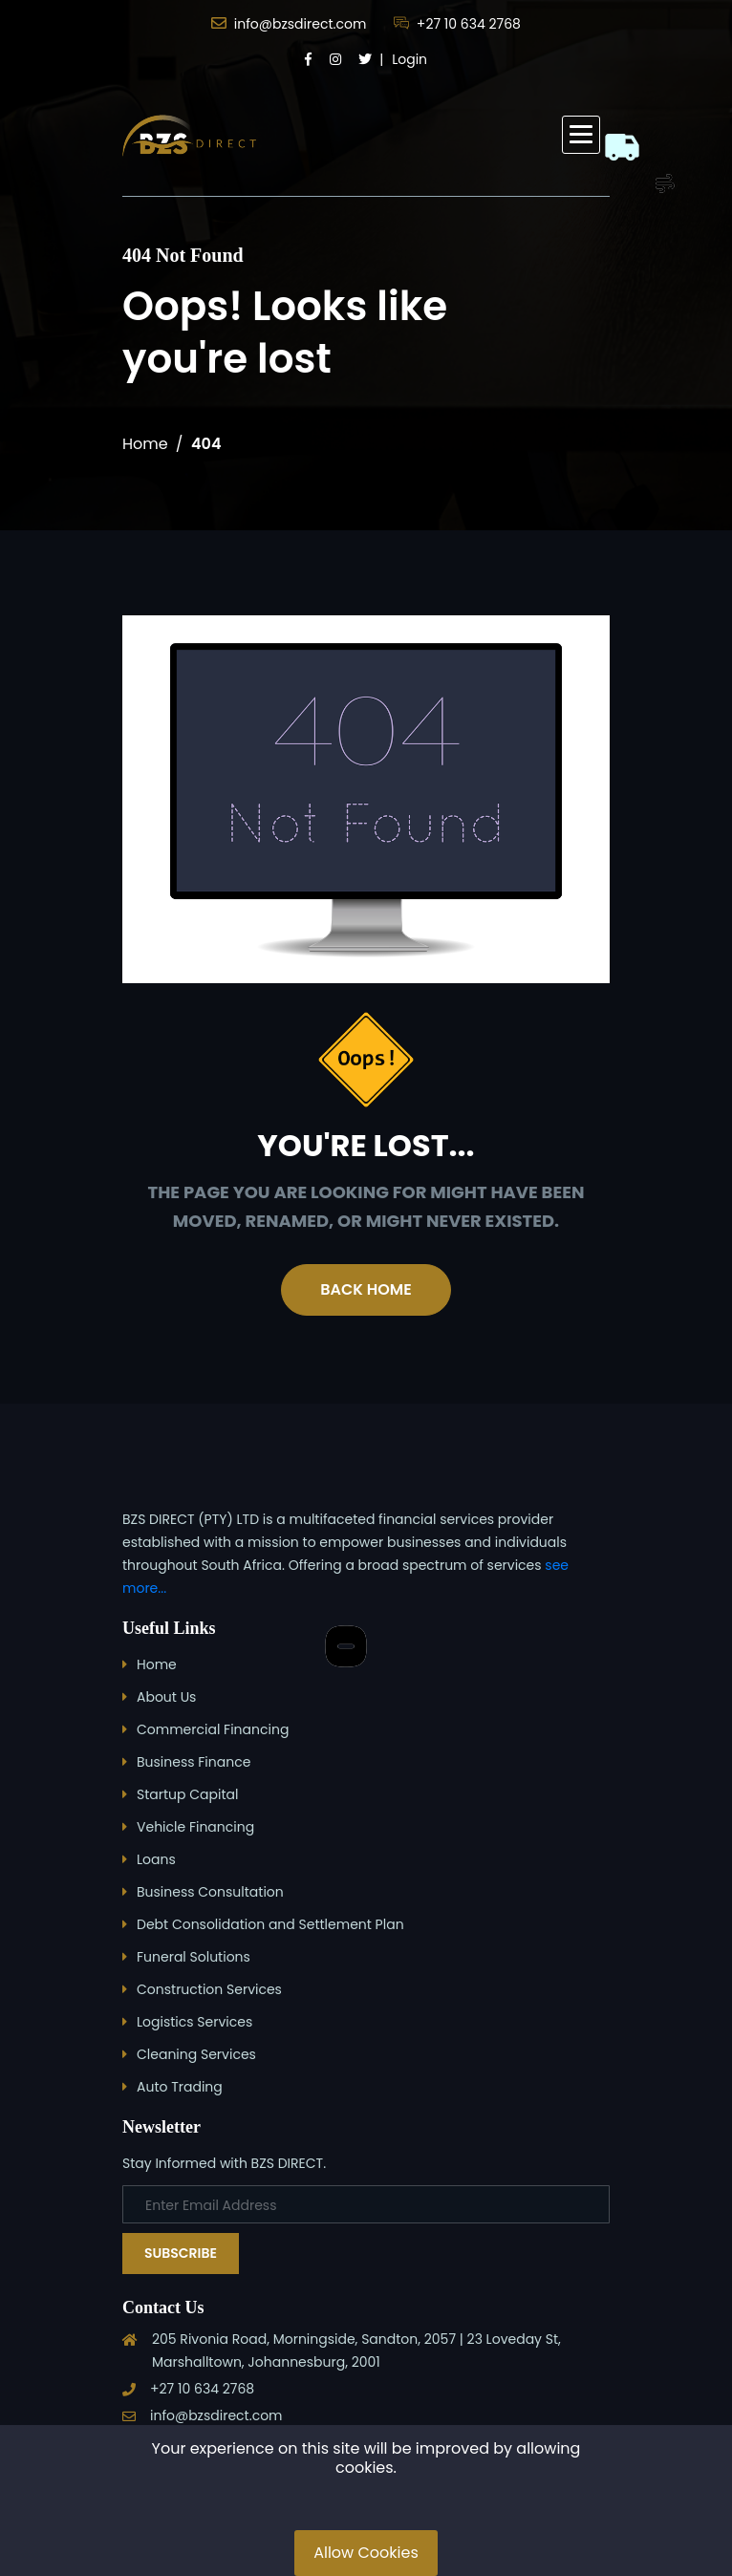  What do you see at coordinates (665, 183) in the screenshot?
I see `indicates current wind conditions` at bounding box center [665, 183].